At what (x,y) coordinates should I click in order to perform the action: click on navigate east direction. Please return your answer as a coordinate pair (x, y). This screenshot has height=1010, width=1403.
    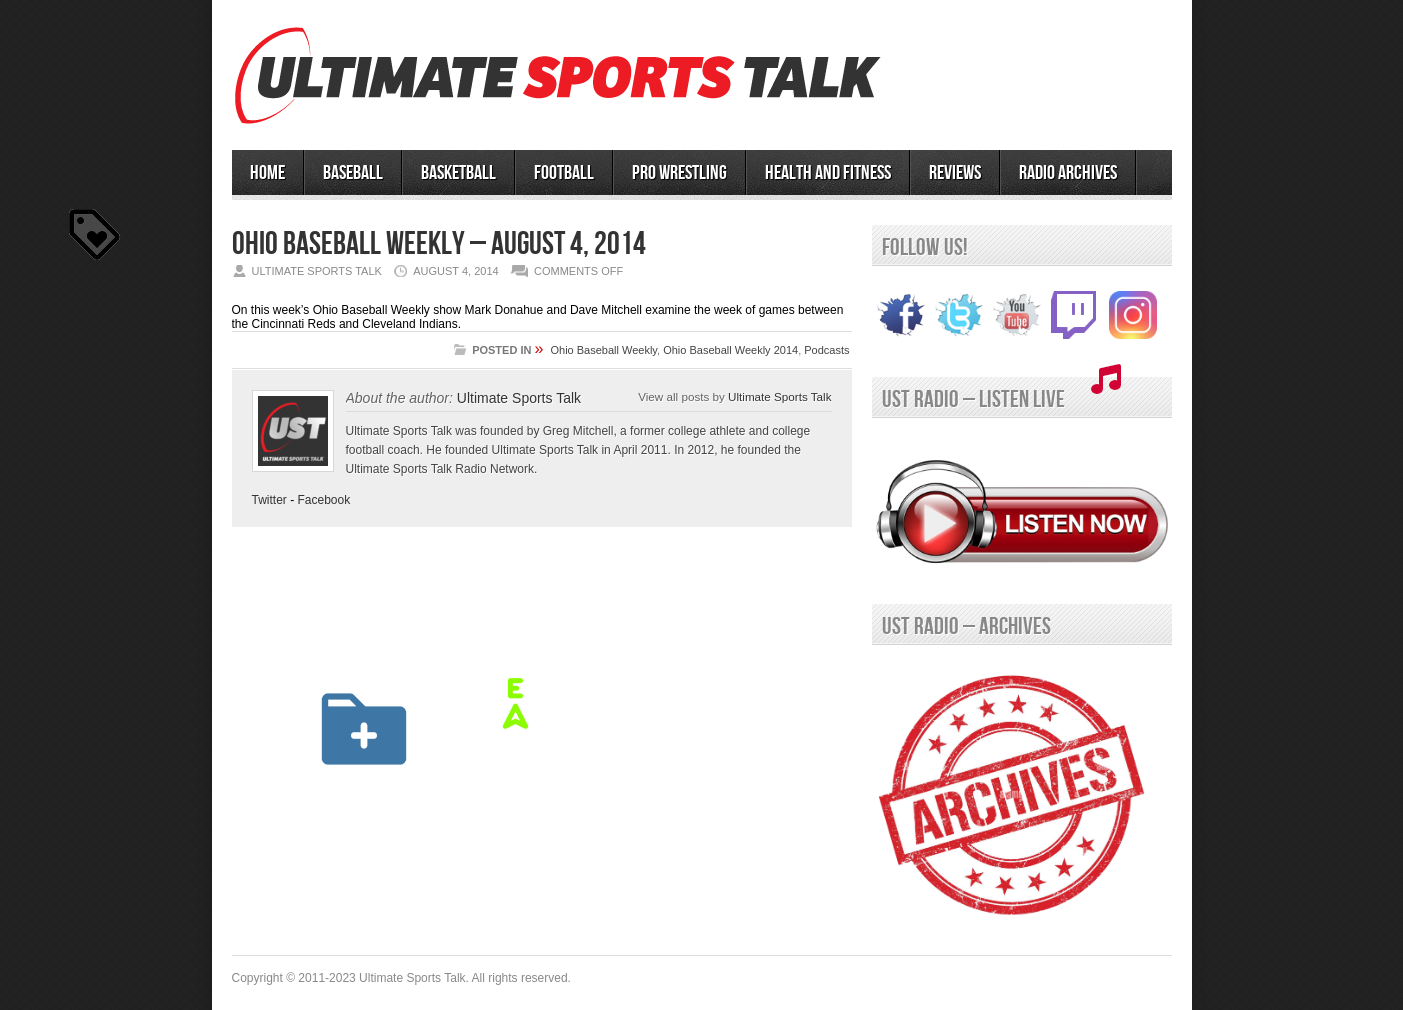
    Looking at the image, I should click on (515, 703).